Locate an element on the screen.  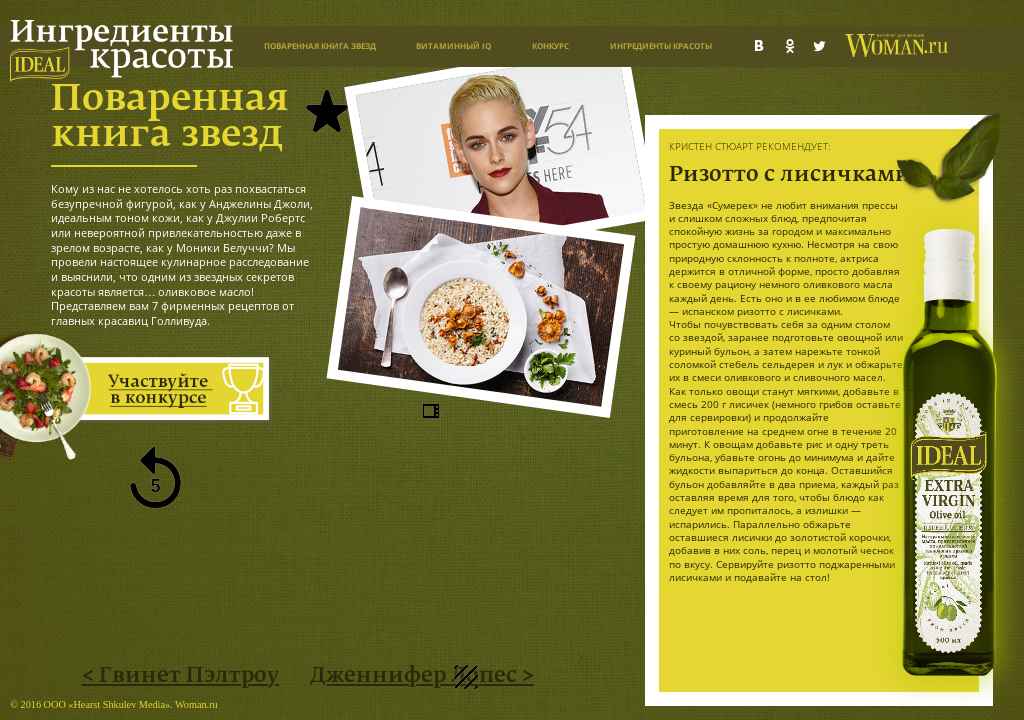
apply a texture or pattern overlay is located at coordinates (466, 677).